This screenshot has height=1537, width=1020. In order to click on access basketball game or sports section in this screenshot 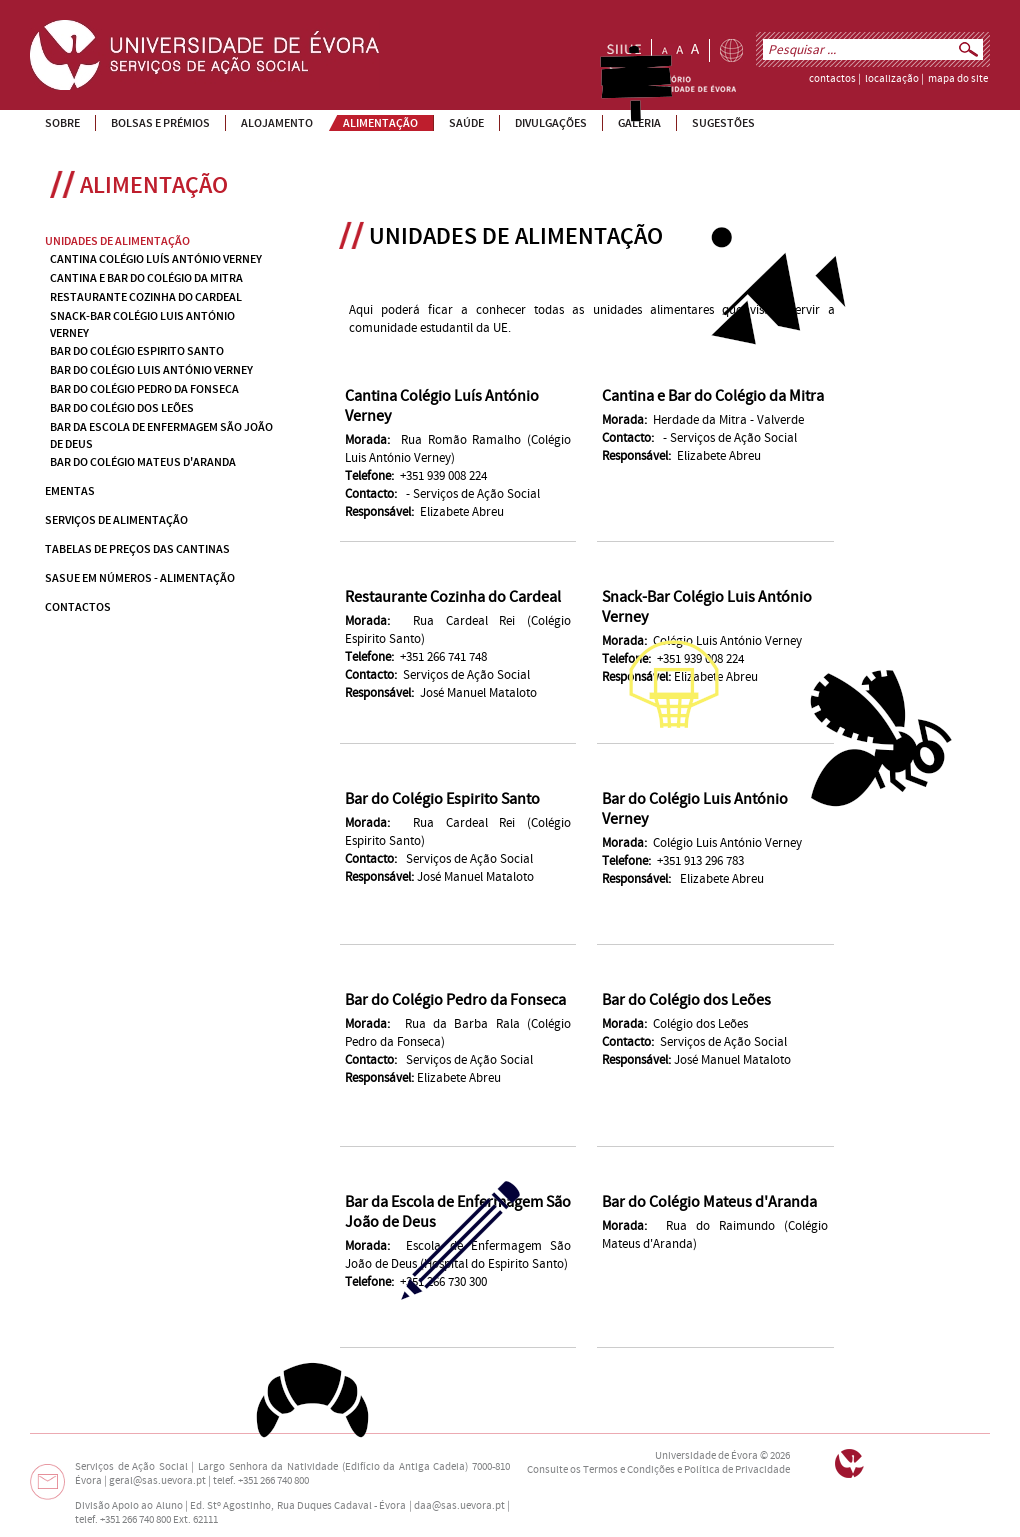, I will do `click(674, 685)`.